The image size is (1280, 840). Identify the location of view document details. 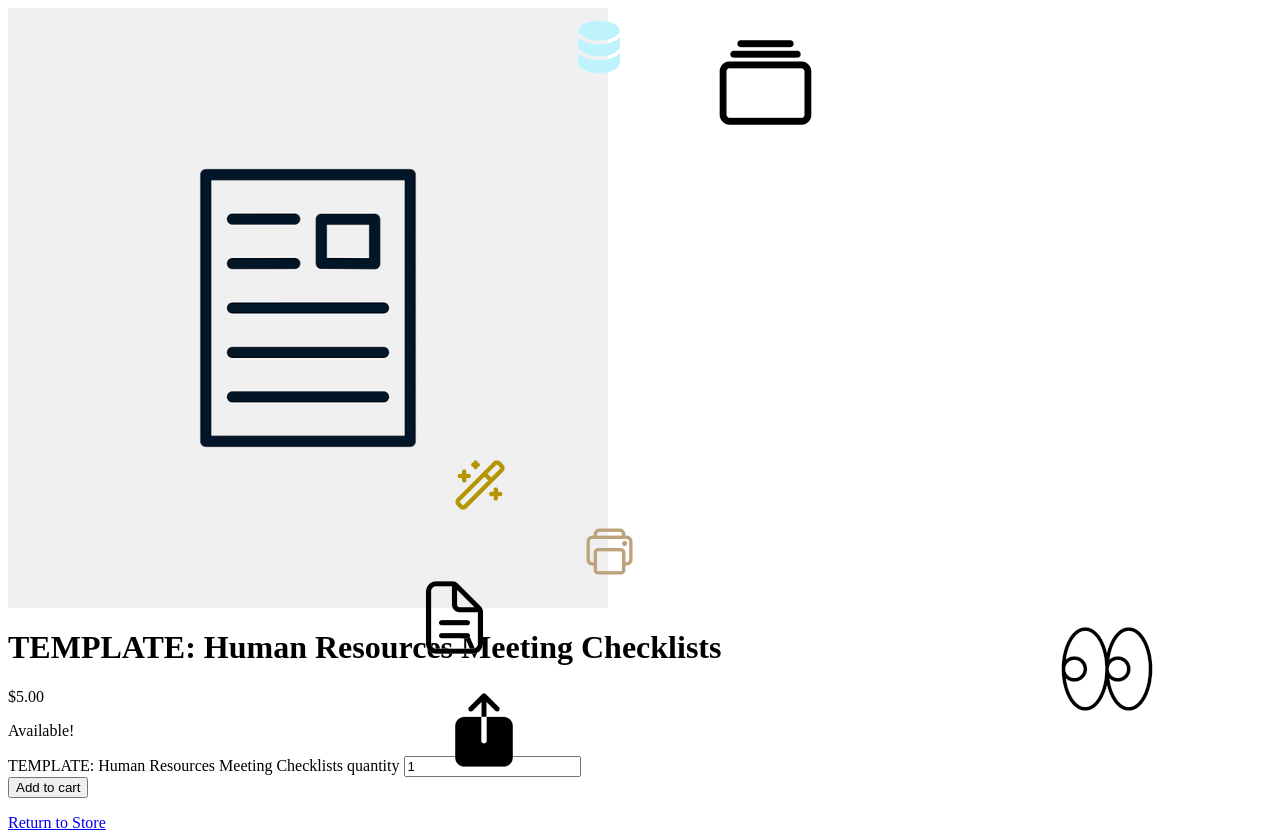
(454, 617).